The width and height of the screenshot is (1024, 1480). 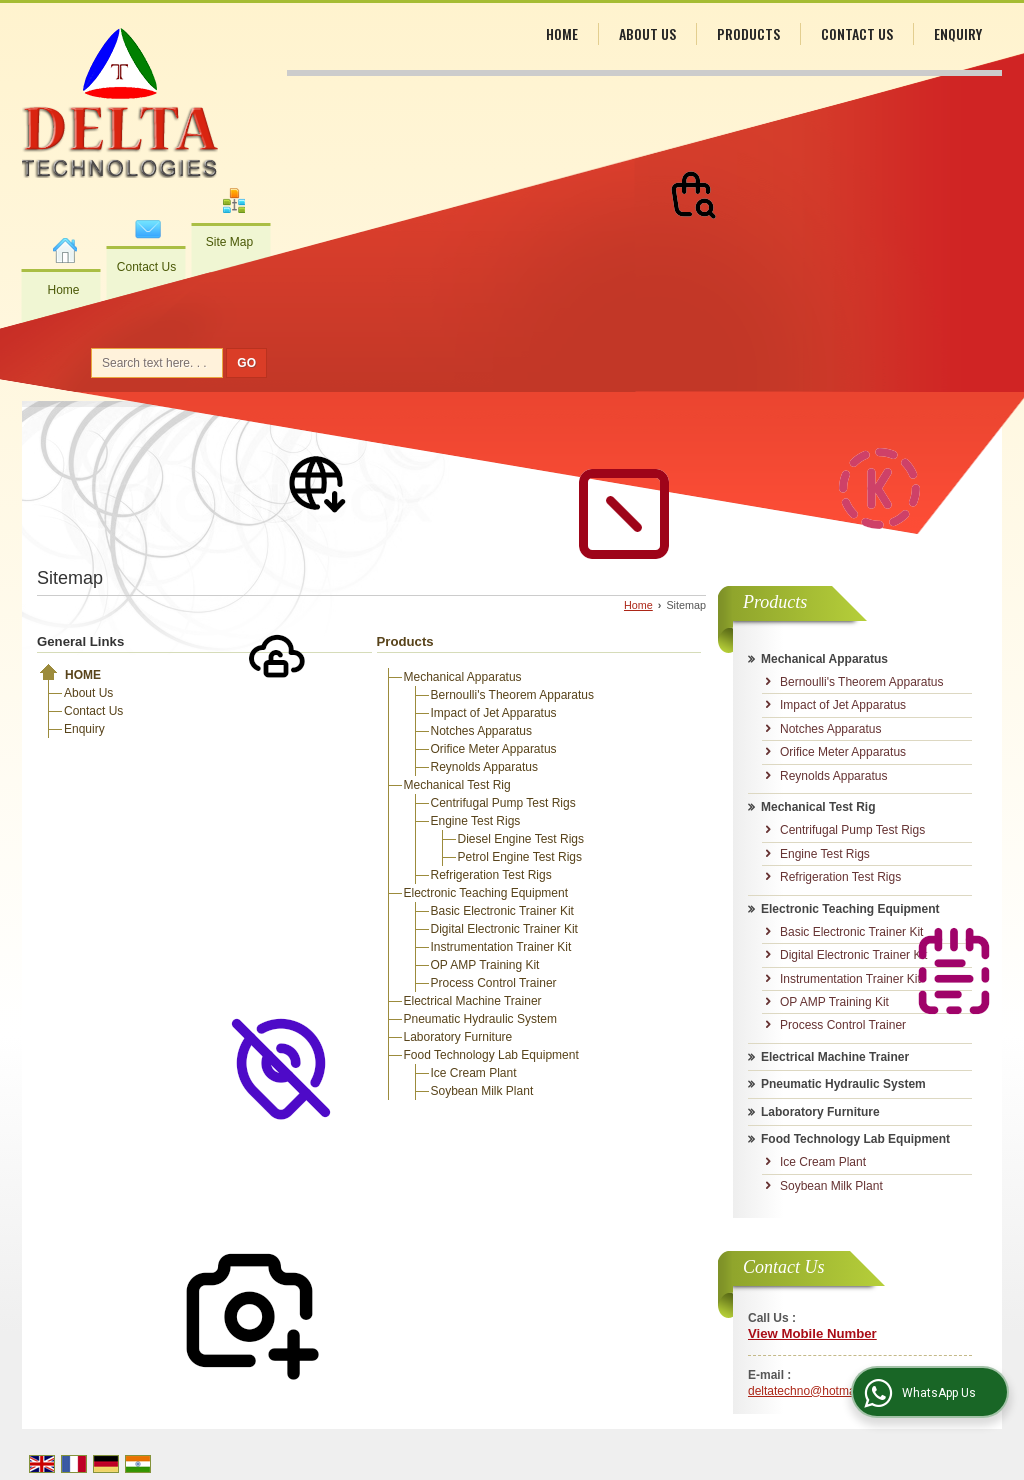 What do you see at coordinates (316, 483) in the screenshot?
I see `download from the web` at bounding box center [316, 483].